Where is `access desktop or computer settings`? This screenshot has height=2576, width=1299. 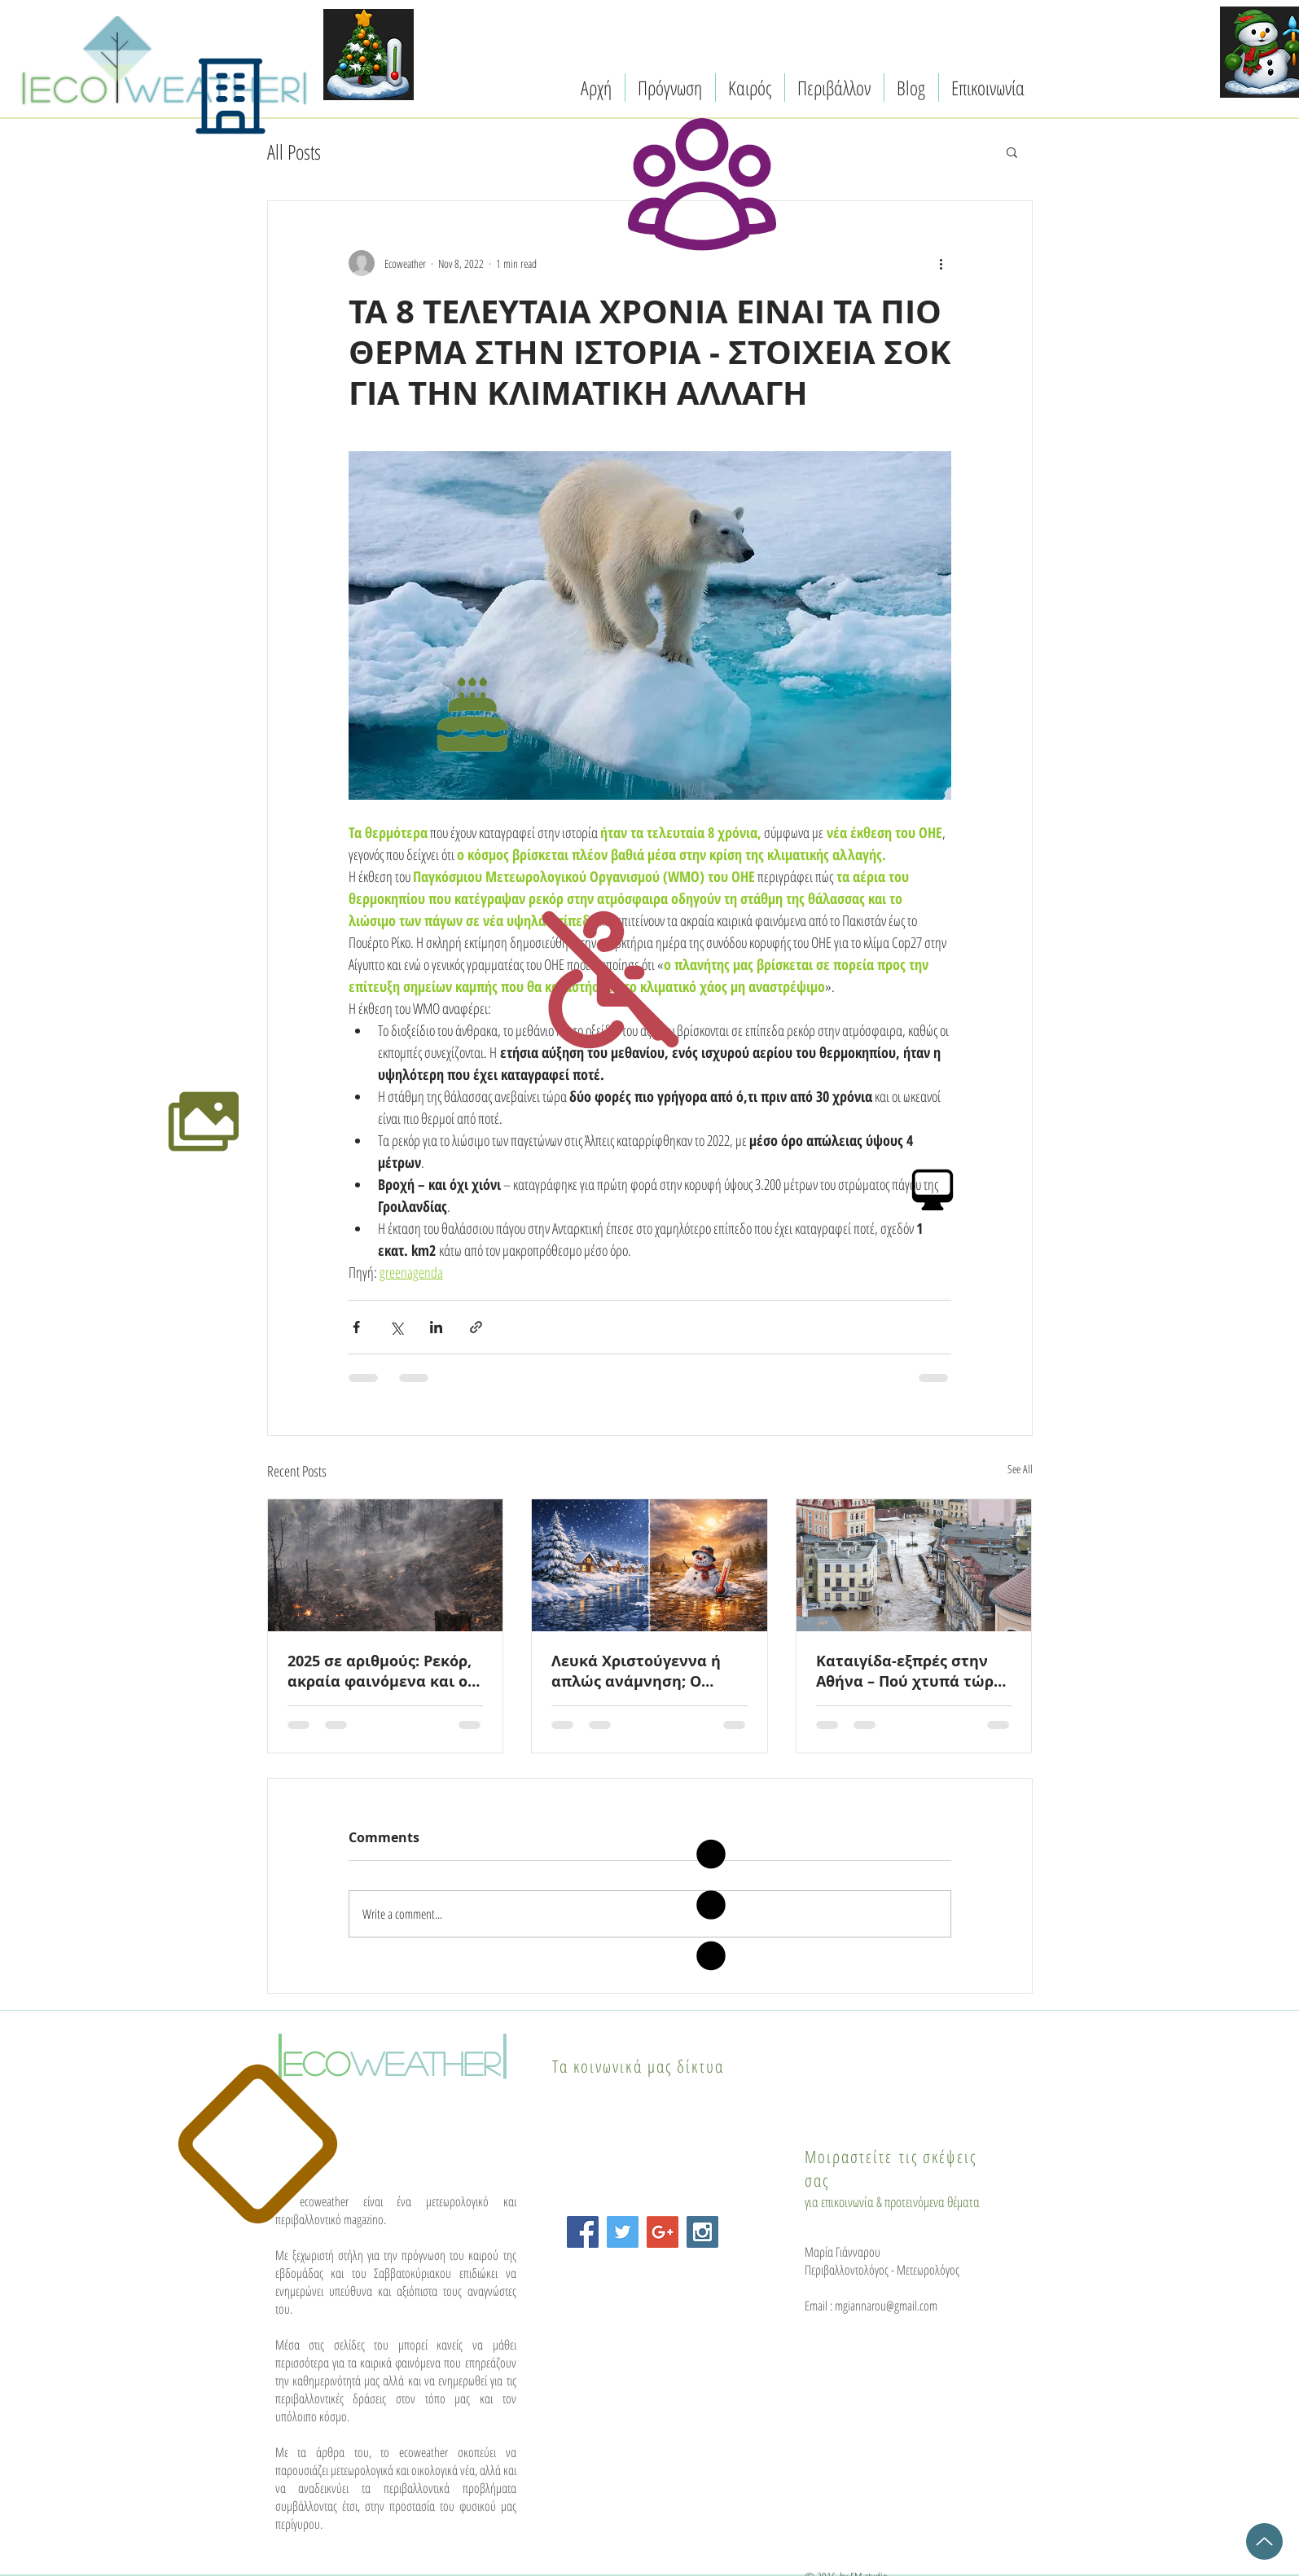 access desktop or computer settings is located at coordinates (933, 1190).